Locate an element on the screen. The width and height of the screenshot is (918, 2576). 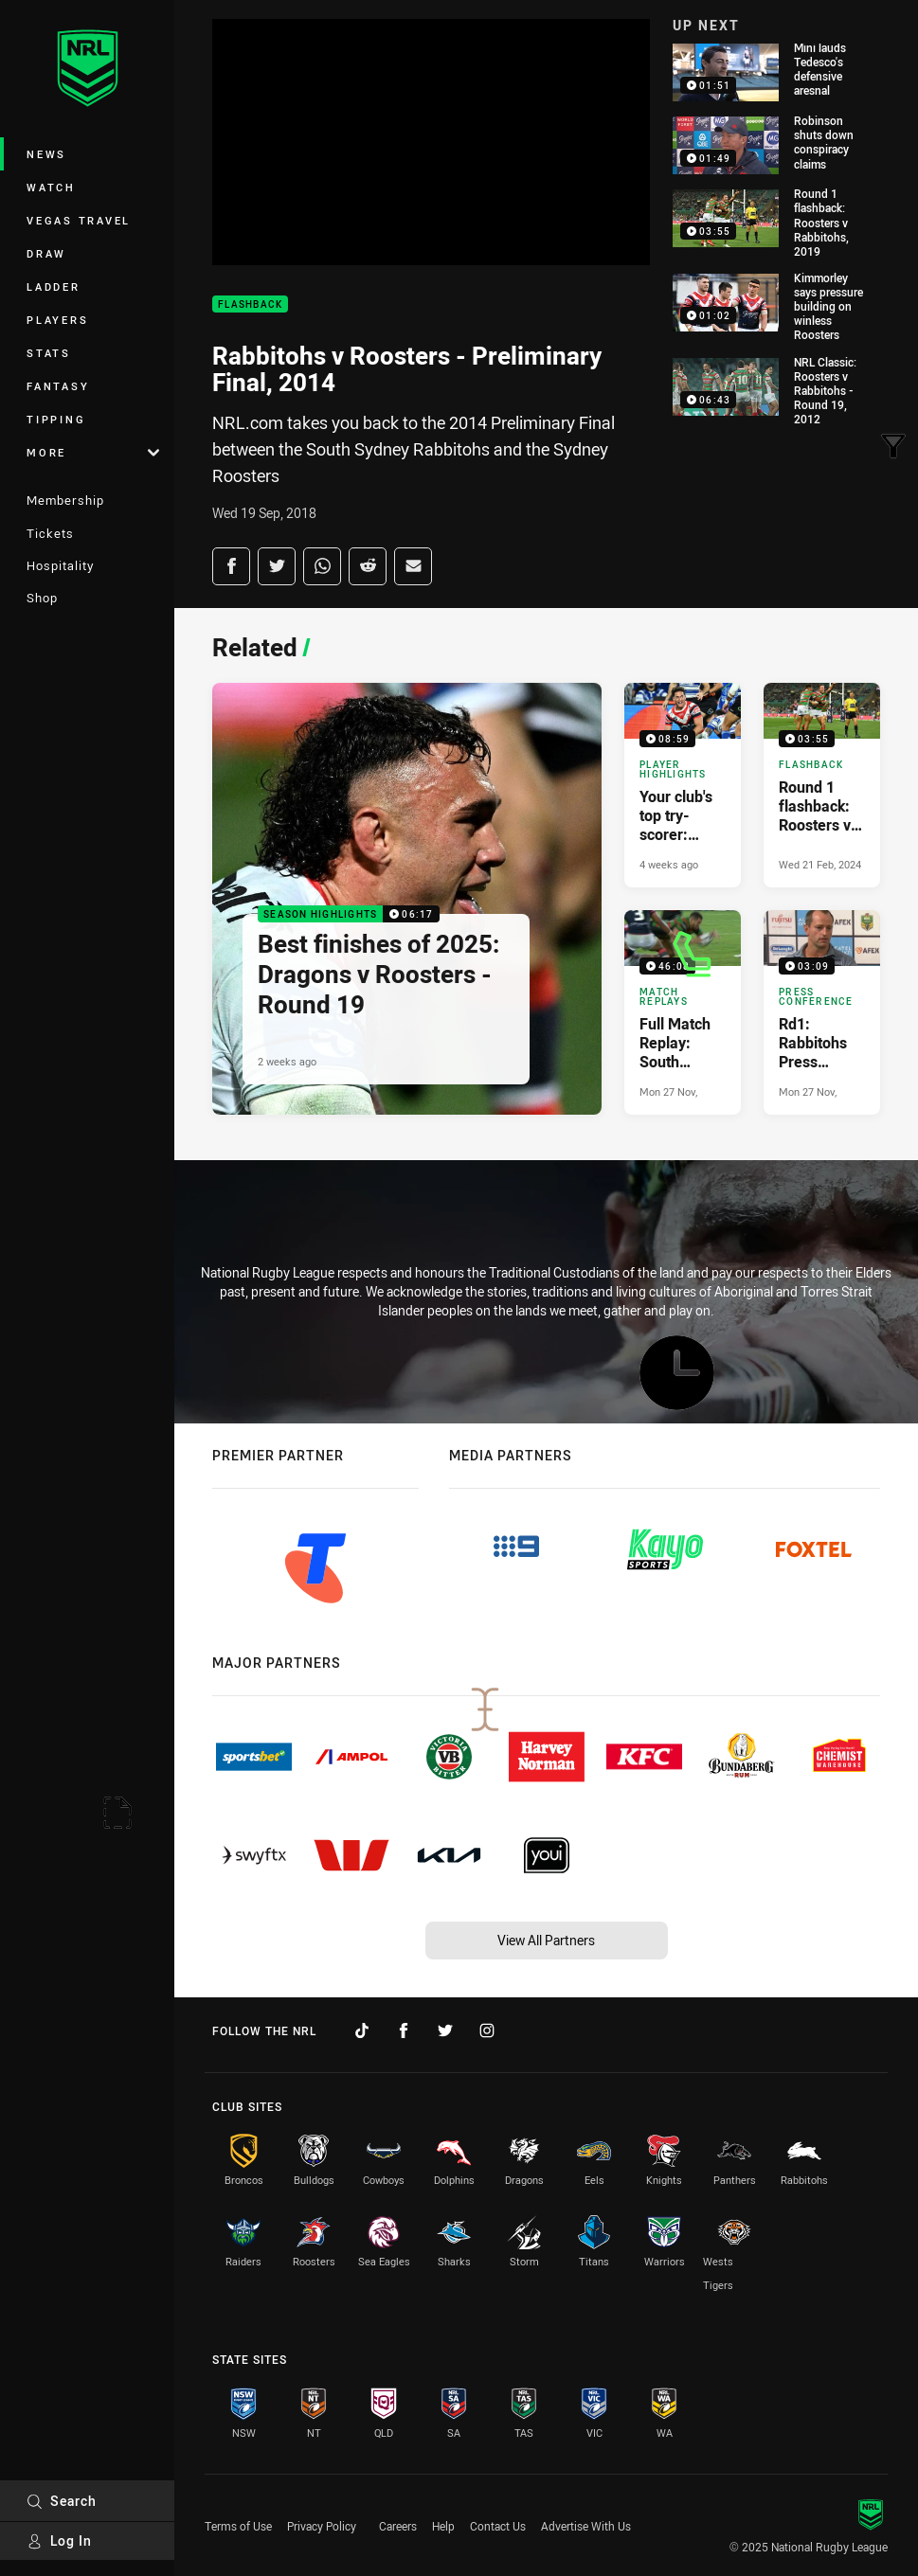
view current time is located at coordinates (676, 1372).